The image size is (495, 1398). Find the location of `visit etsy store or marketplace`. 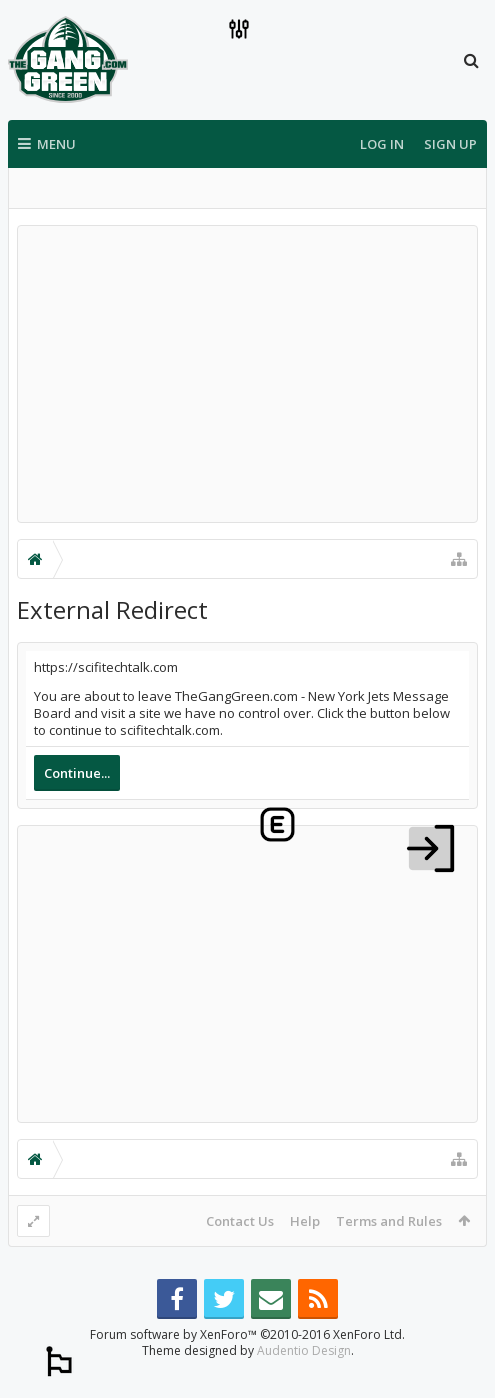

visit etsy store or marketplace is located at coordinates (277, 824).